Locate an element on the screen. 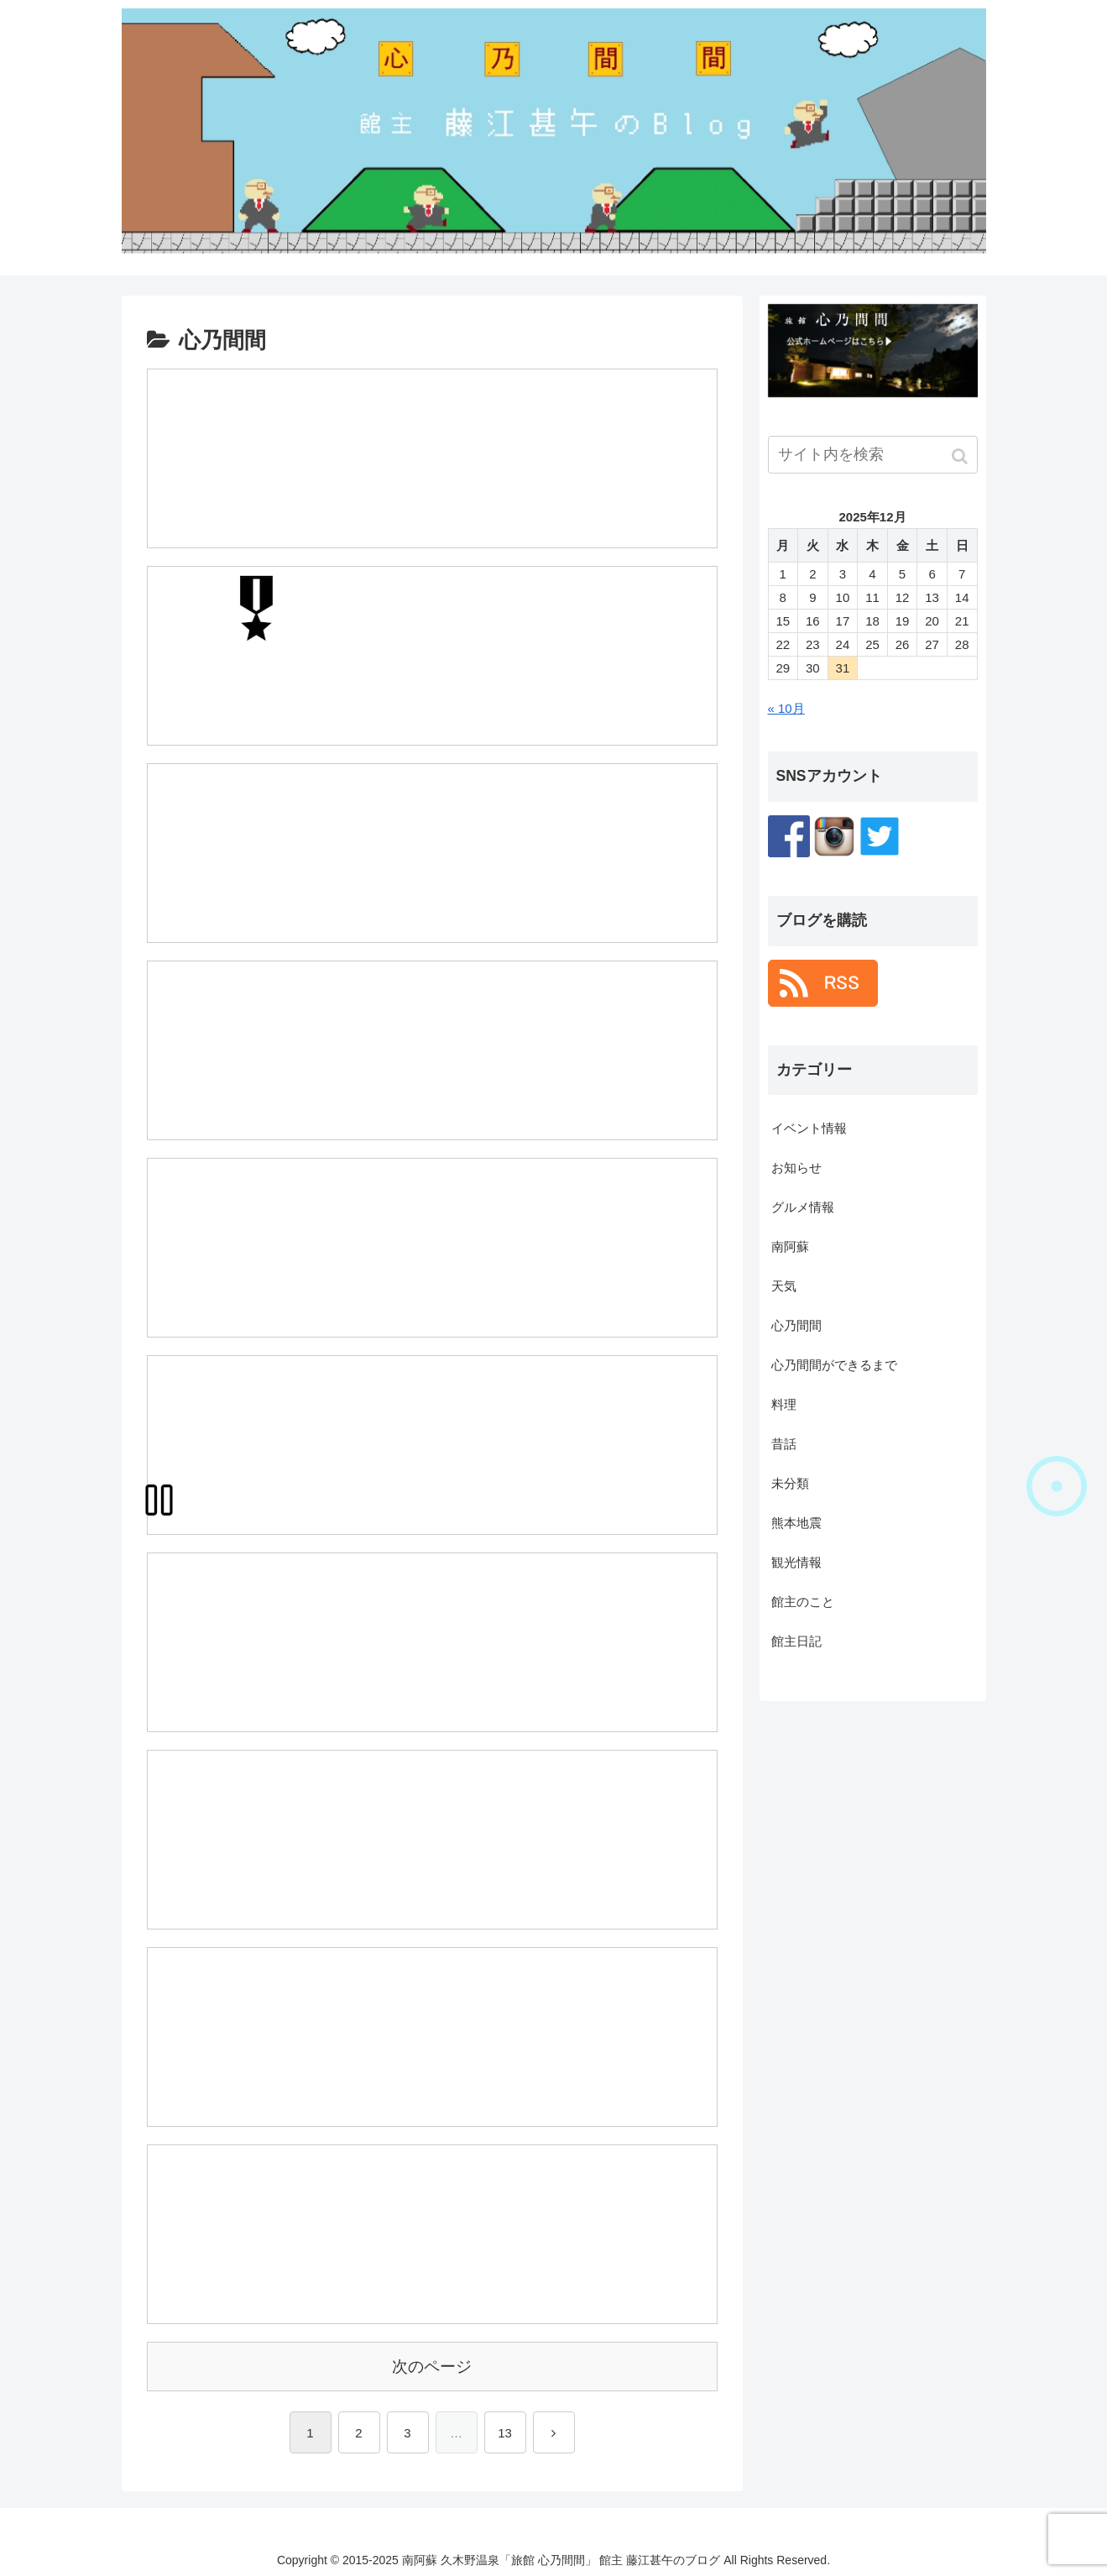 Image resolution: width=1107 pixels, height=2576 pixels. open a new issue is located at coordinates (1057, 1486).